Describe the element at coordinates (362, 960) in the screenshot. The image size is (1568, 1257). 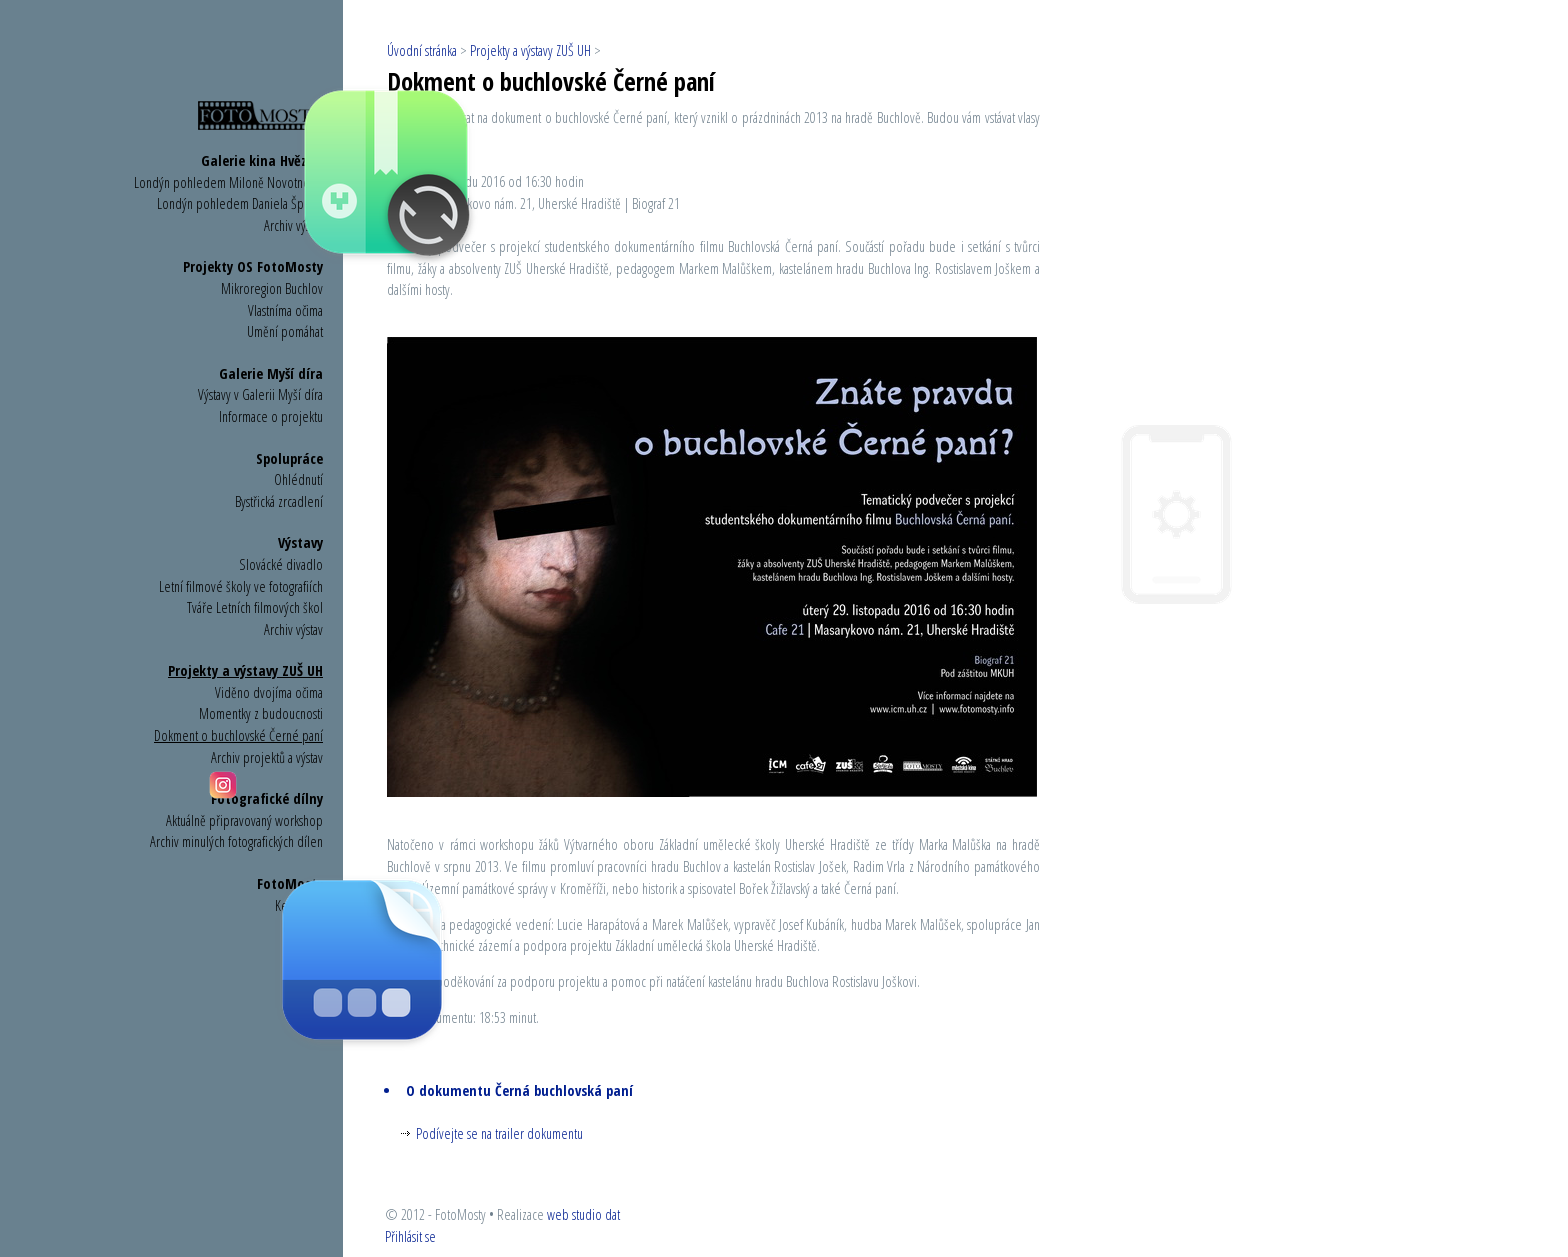
I see `access system tray settings and background applications` at that location.